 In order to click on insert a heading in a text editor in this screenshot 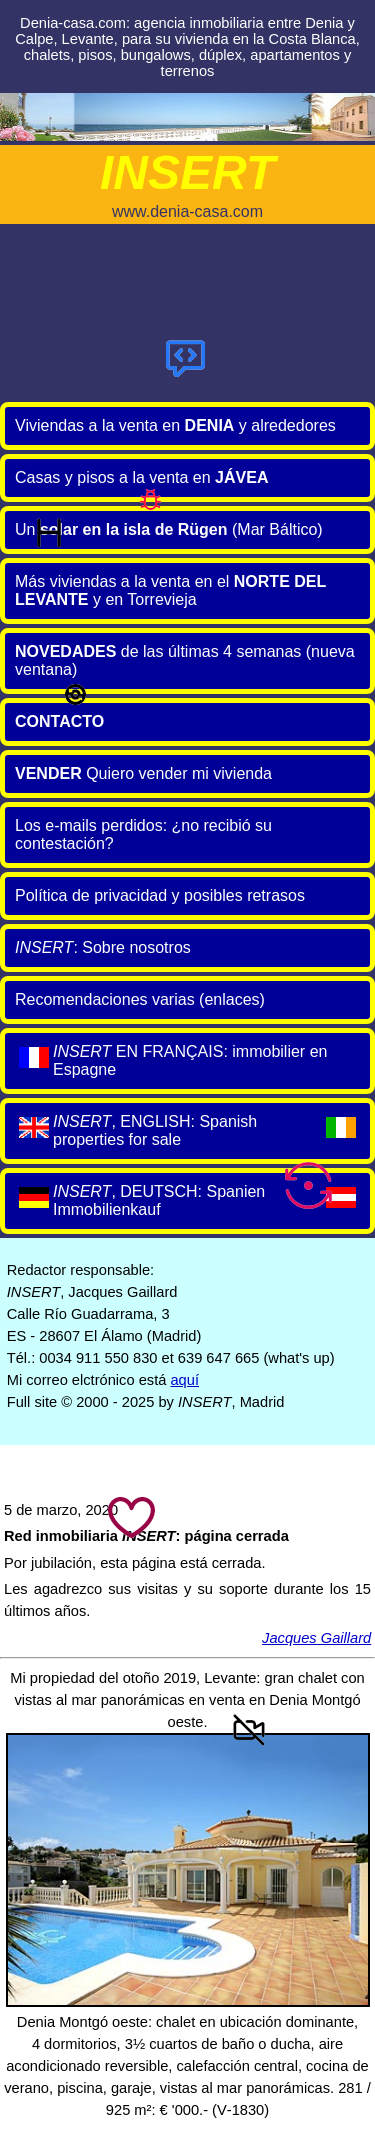, I will do `click(49, 533)`.